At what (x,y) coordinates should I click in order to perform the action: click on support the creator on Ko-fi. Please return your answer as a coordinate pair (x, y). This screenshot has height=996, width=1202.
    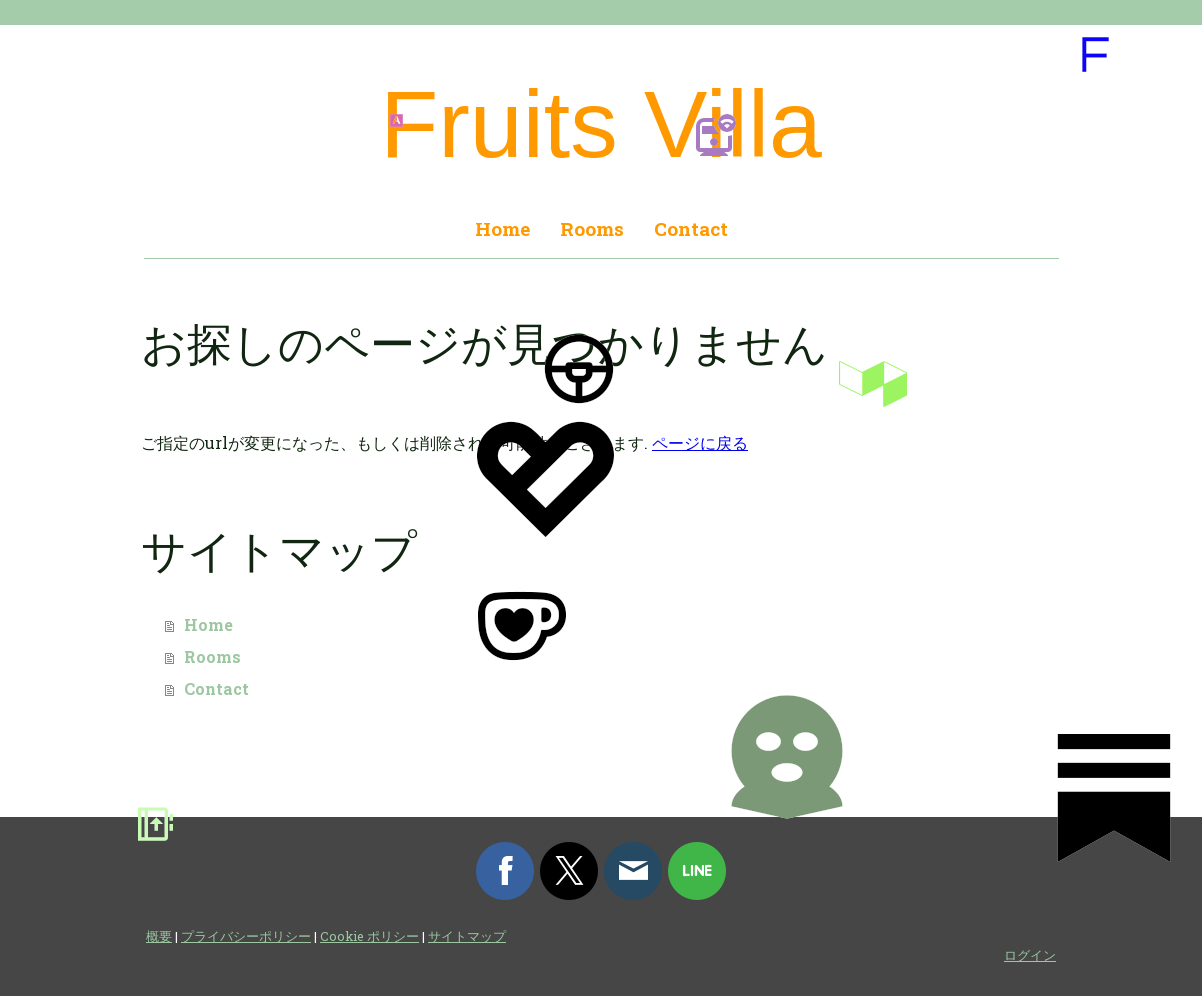
    Looking at the image, I should click on (522, 626).